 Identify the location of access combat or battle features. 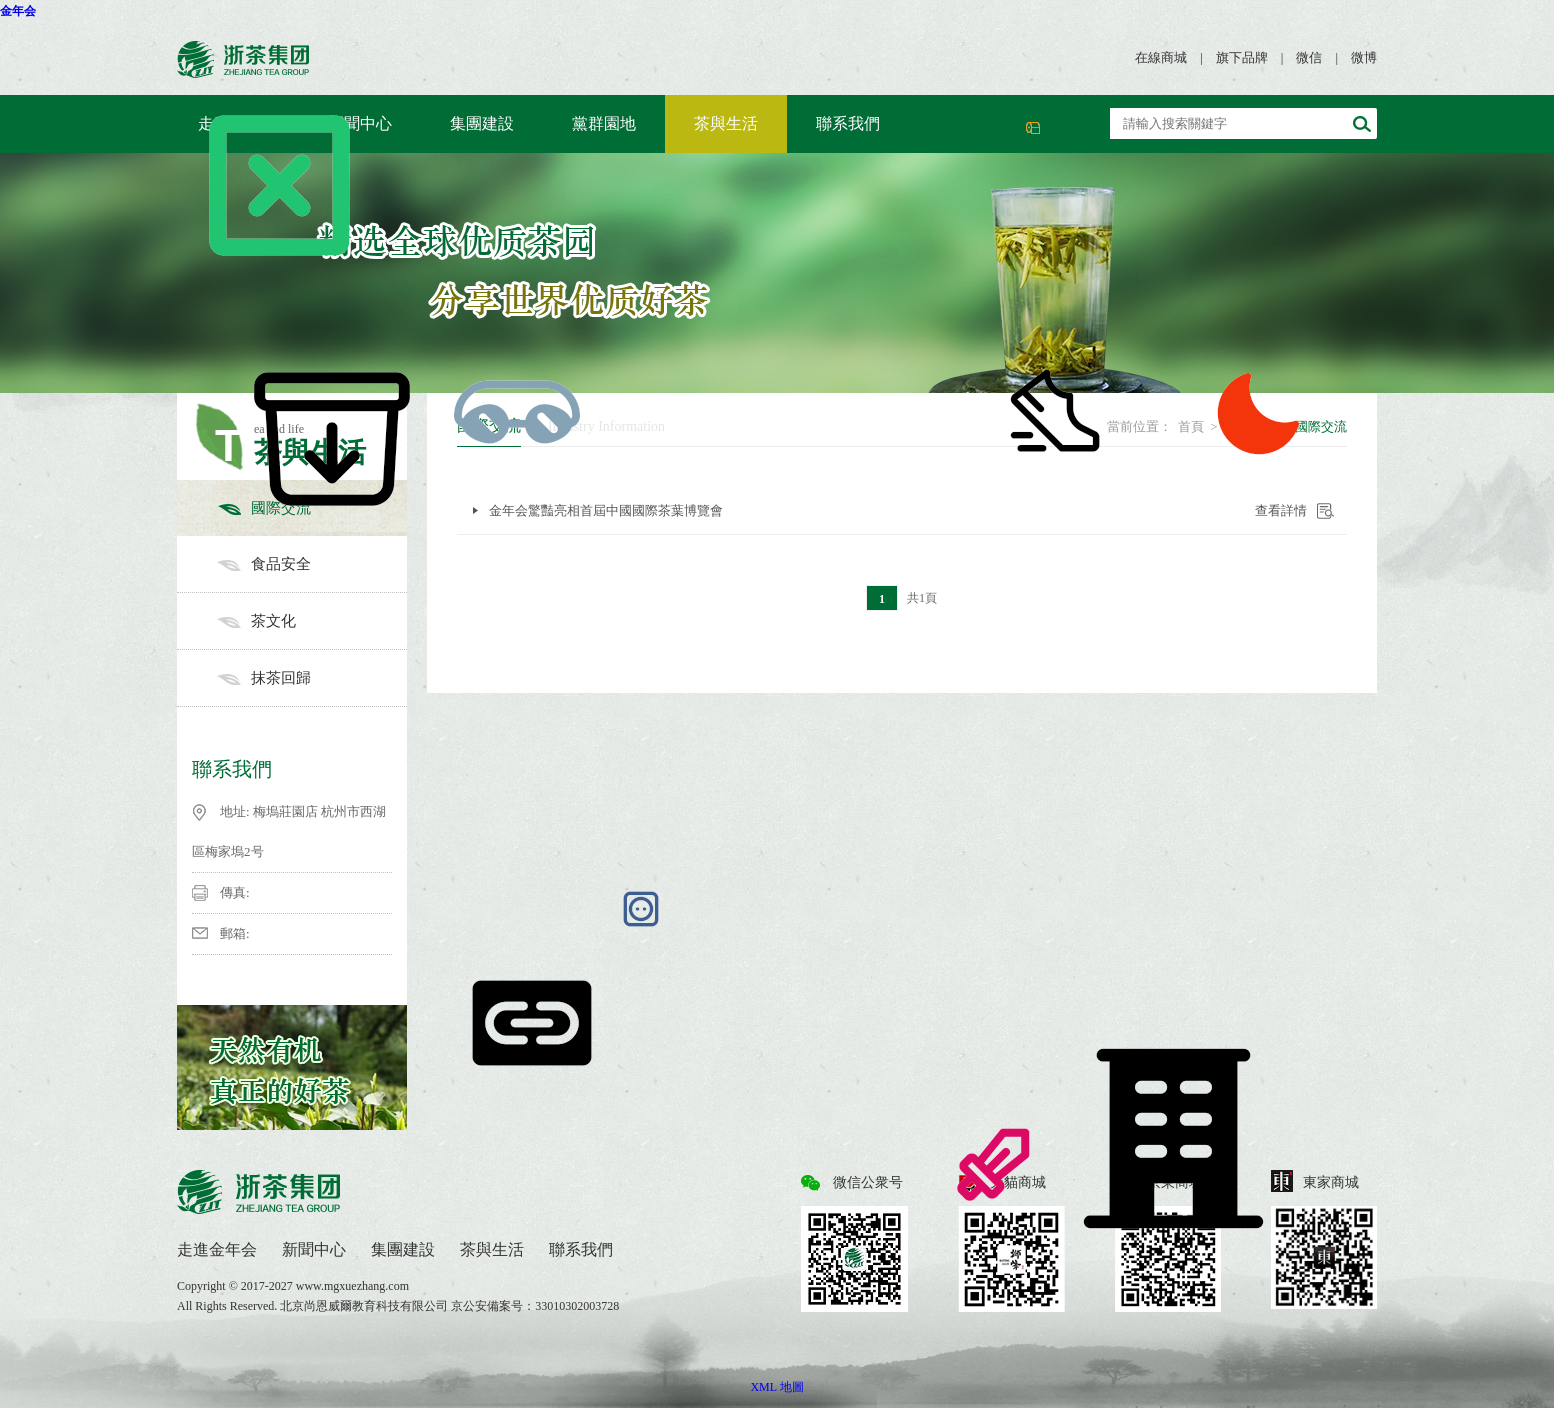
(995, 1163).